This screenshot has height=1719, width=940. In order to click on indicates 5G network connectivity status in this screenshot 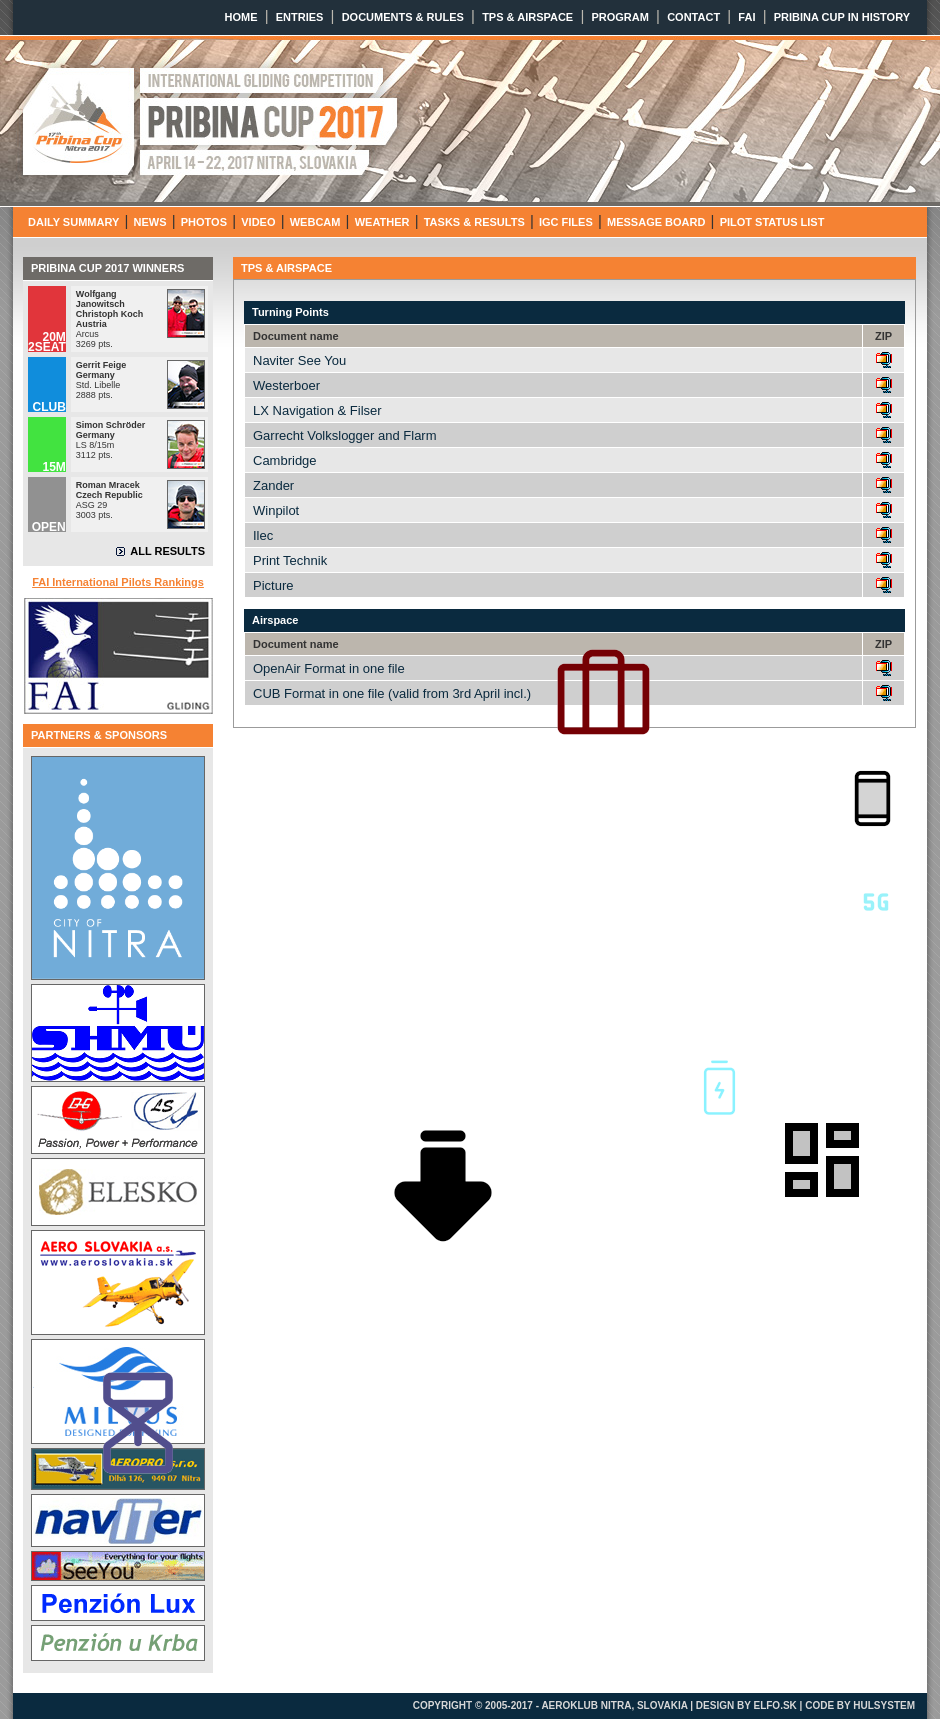, I will do `click(876, 902)`.